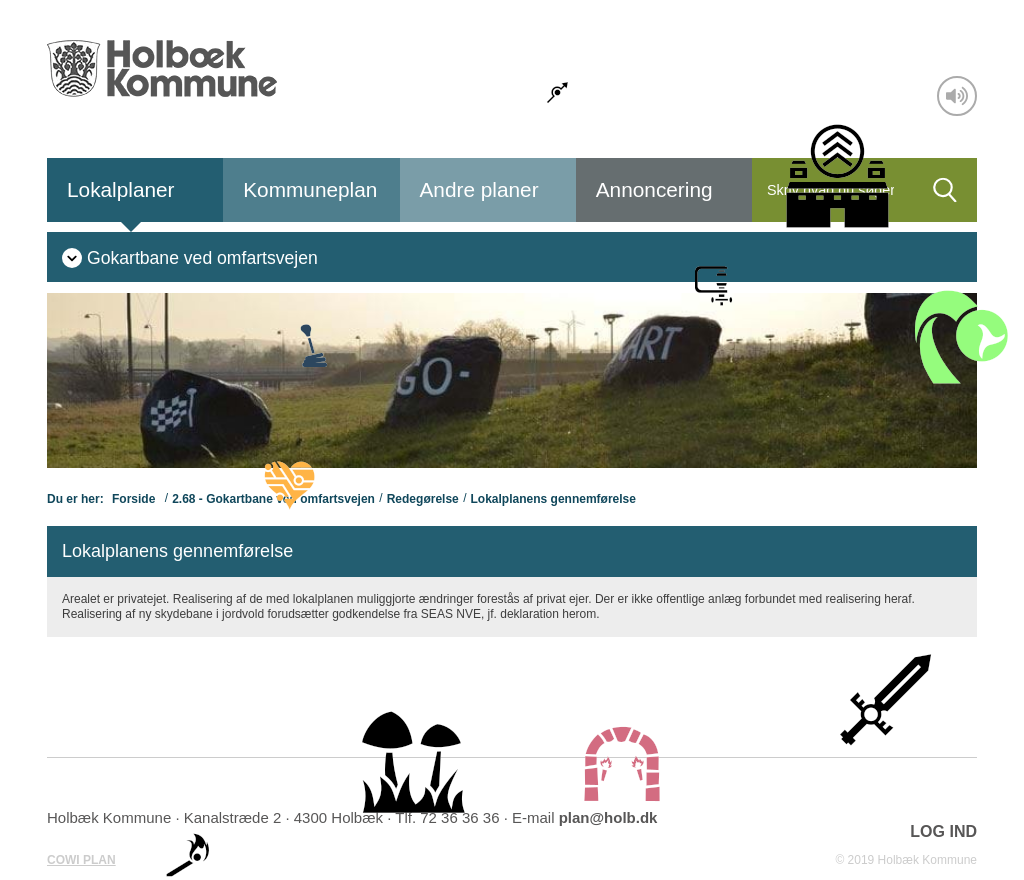 This screenshot has width=1024, height=880. Describe the element at coordinates (412, 758) in the screenshot. I see `forage for mushrooms in the wild` at that location.